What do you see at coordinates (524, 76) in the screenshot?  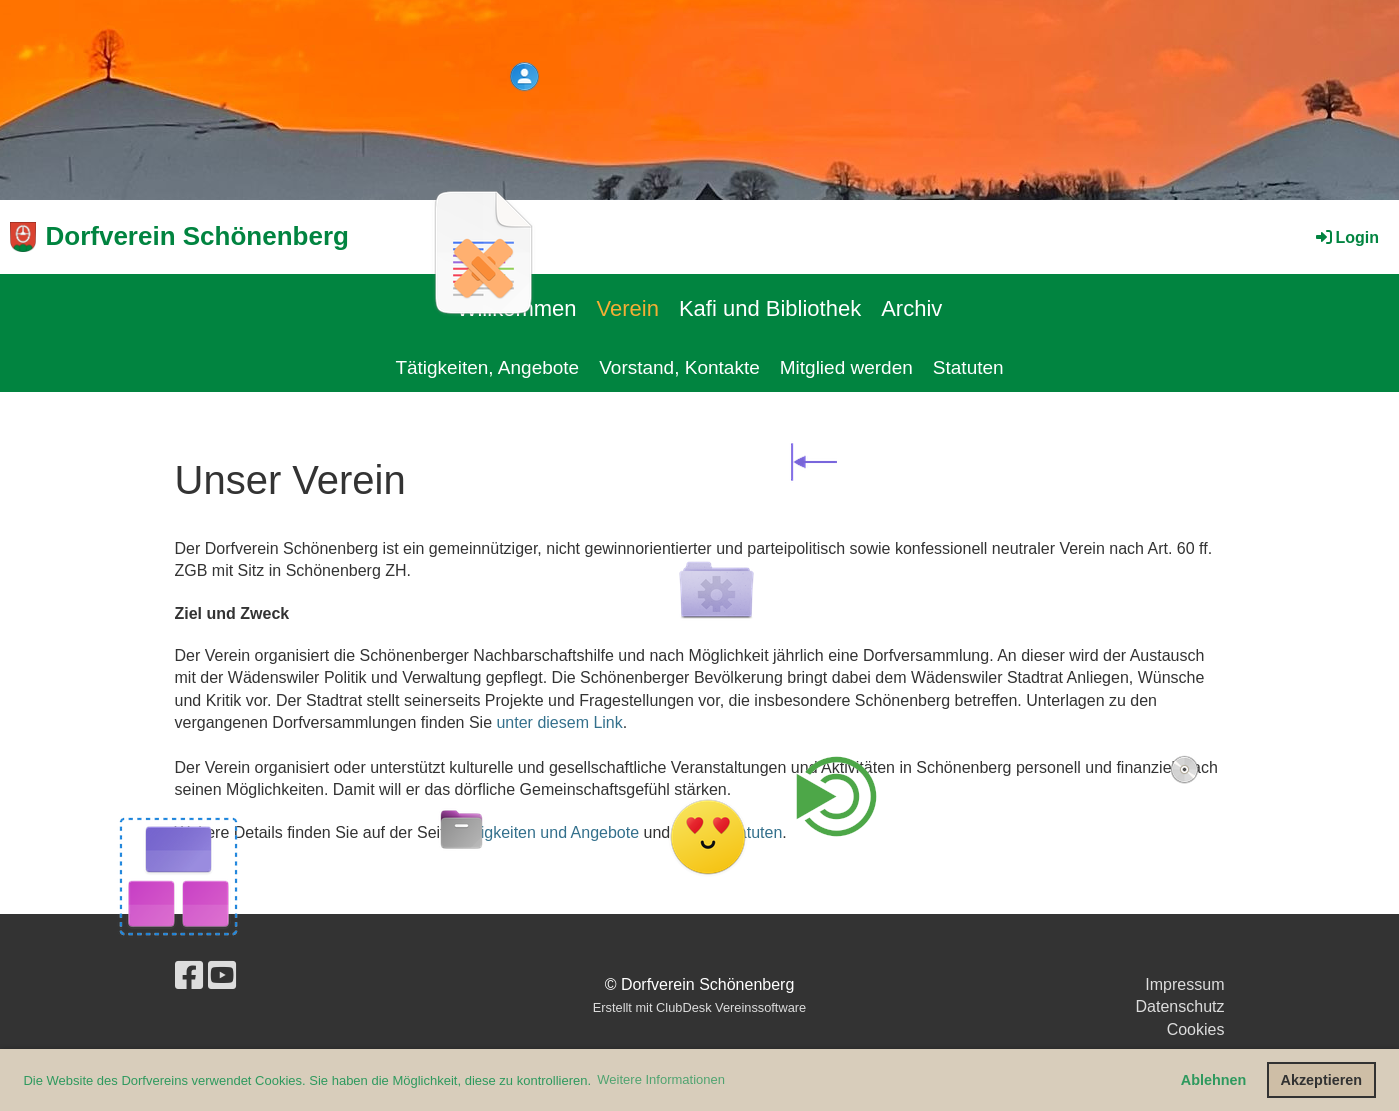 I see `default user profile avatar` at bounding box center [524, 76].